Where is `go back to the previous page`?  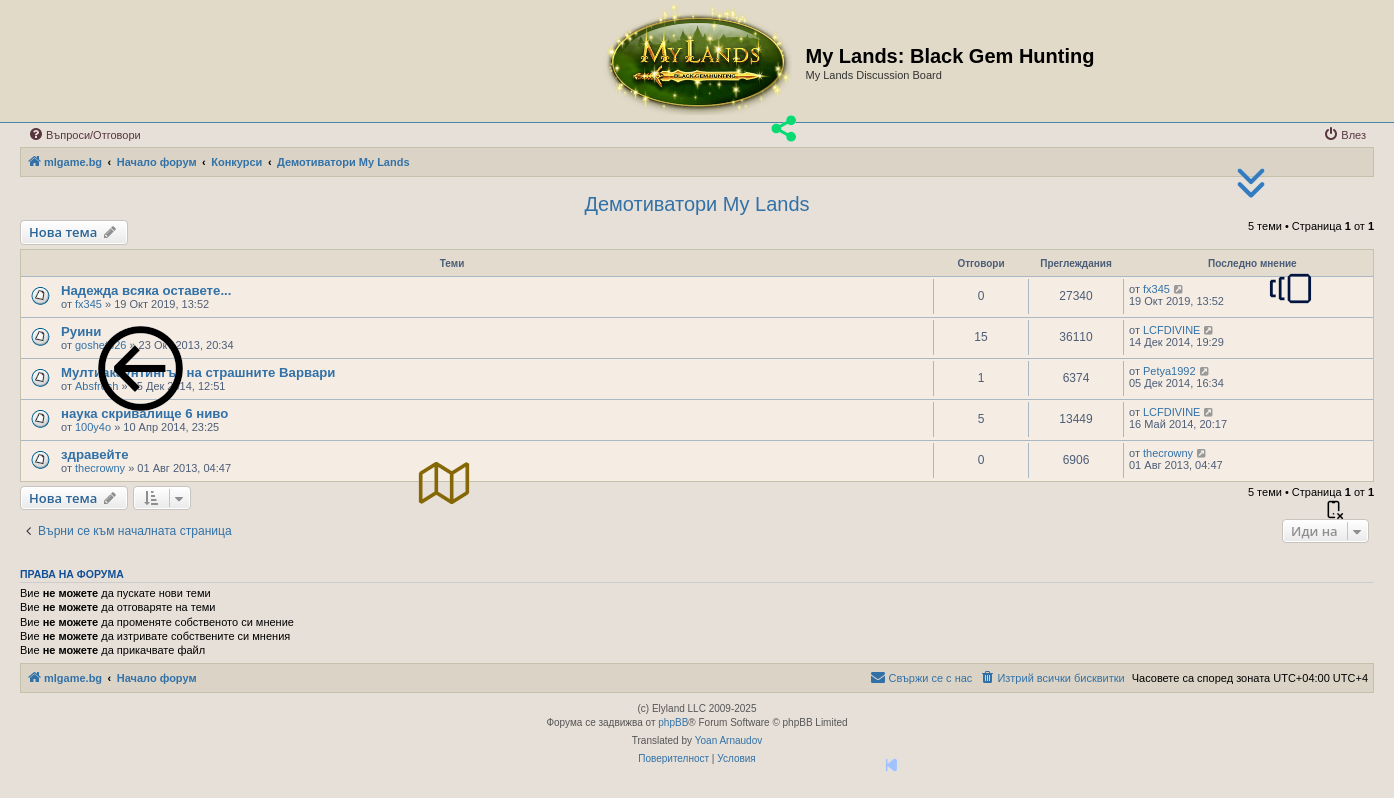
go back to the previous page is located at coordinates (140, 368).